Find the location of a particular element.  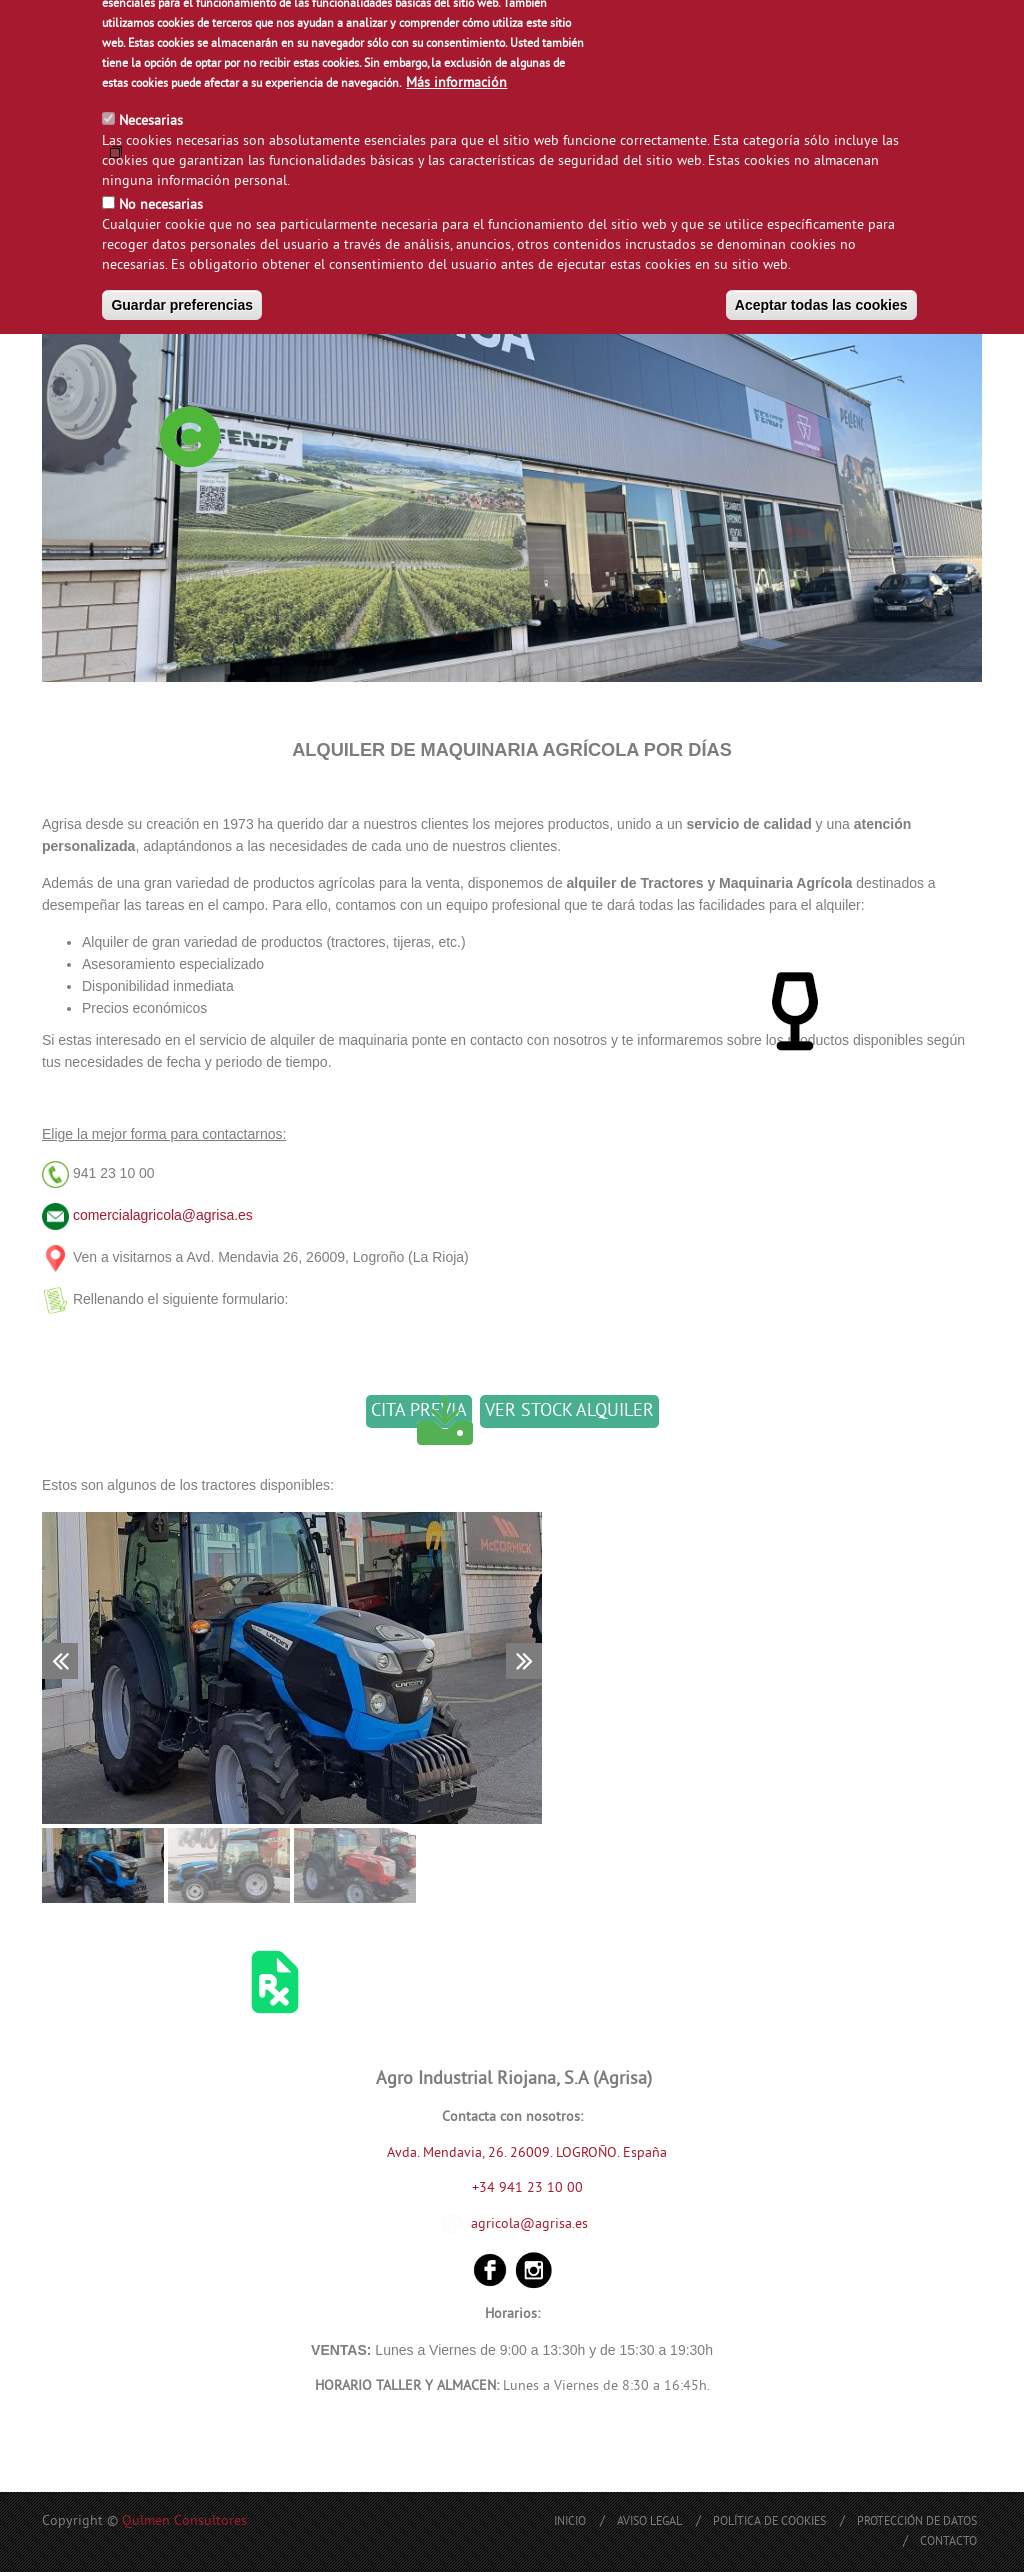

download a file to your device is located at coordinates (445, 1423).